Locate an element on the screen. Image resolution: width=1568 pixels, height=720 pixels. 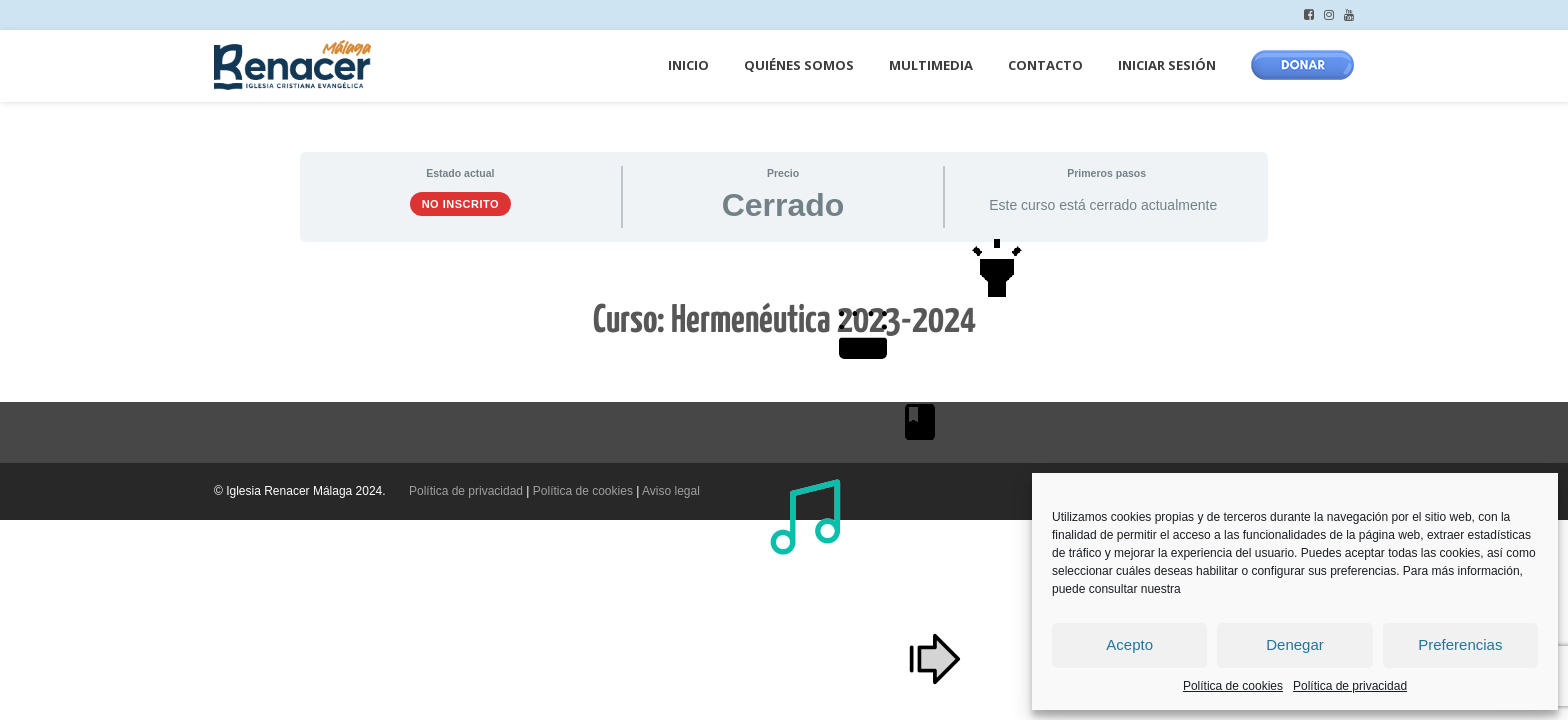
align content to bottom of container is located at coordinates (863, 335).